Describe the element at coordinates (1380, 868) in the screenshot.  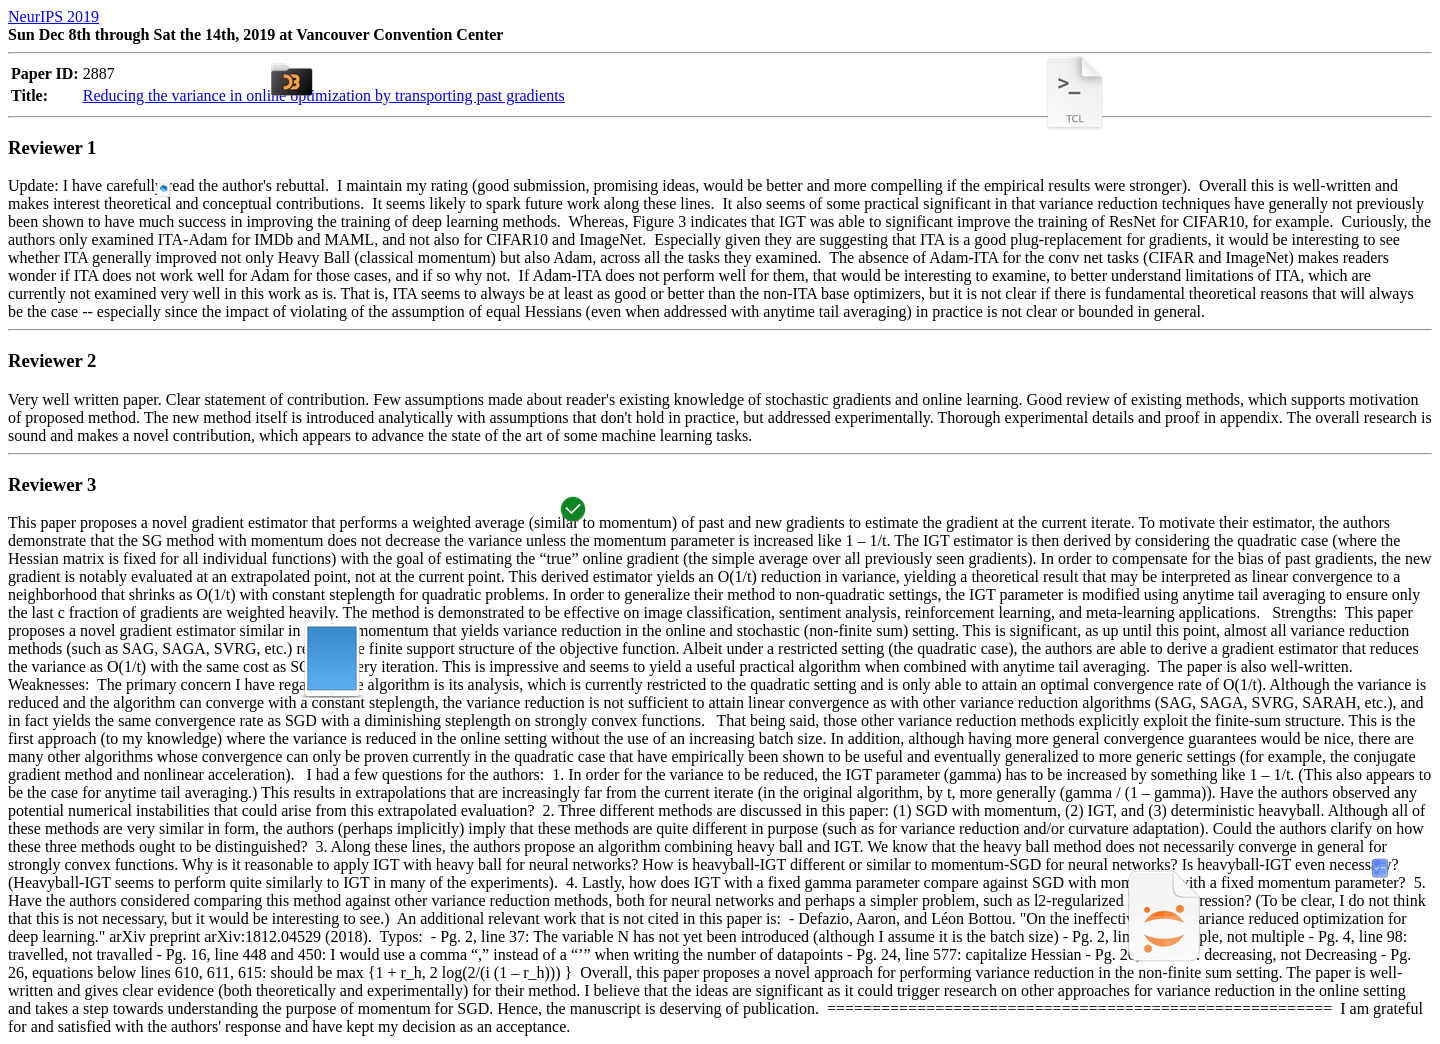
I see `open the to-do list app` at that location.